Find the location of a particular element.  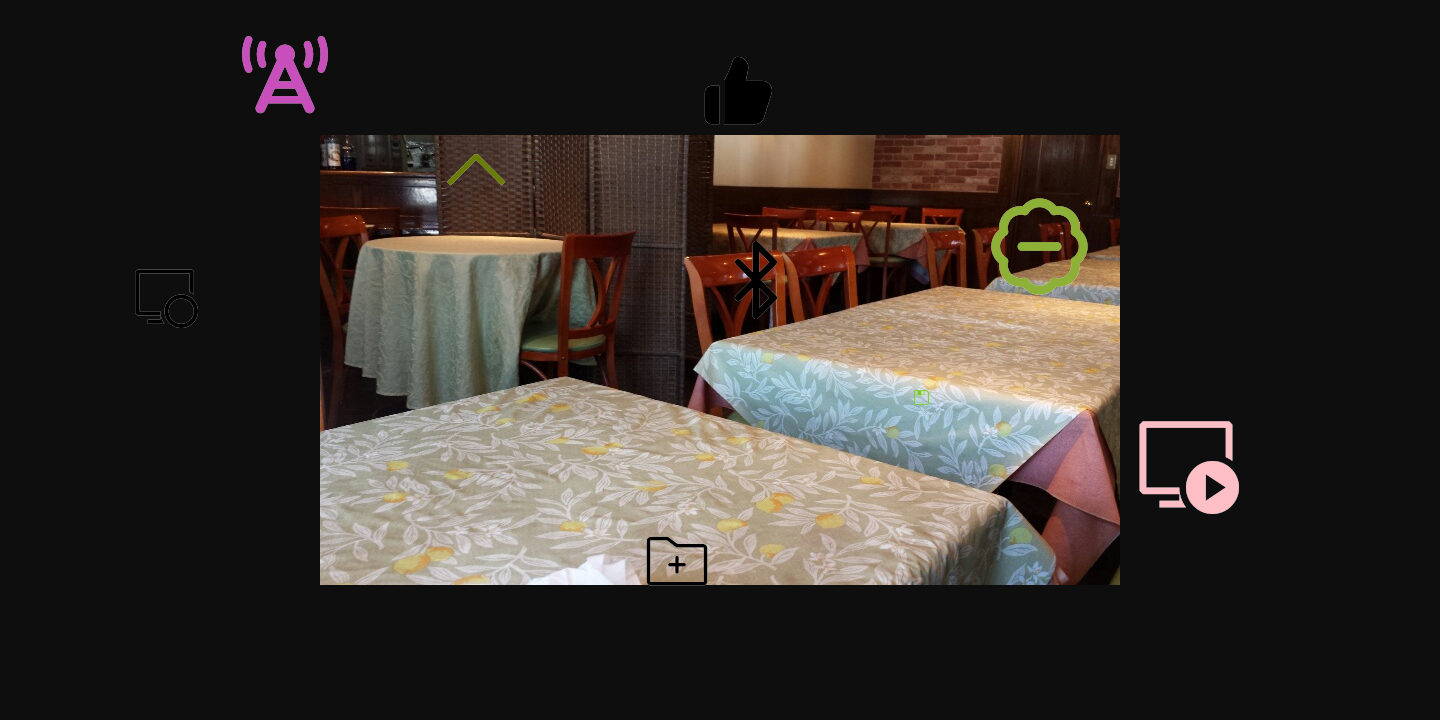

access virtual machine settings is located at coordinates (164, 294).